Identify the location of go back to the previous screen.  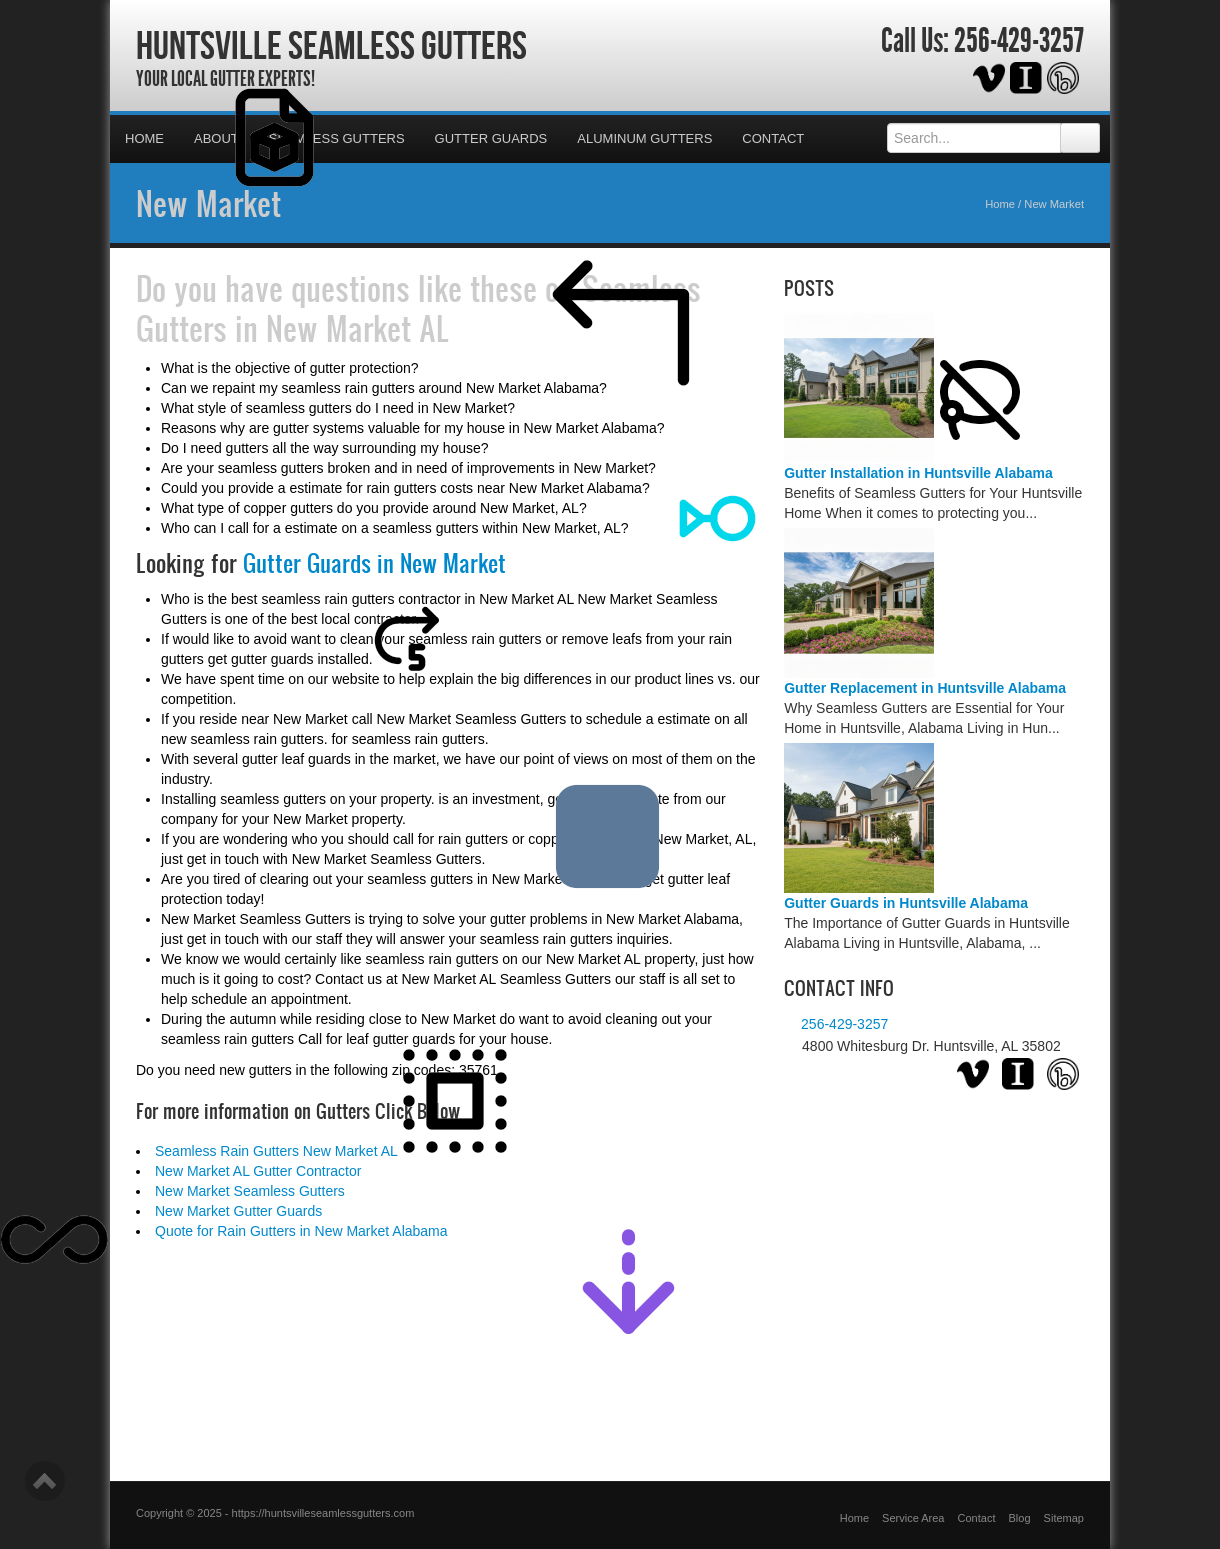
(621, 323).